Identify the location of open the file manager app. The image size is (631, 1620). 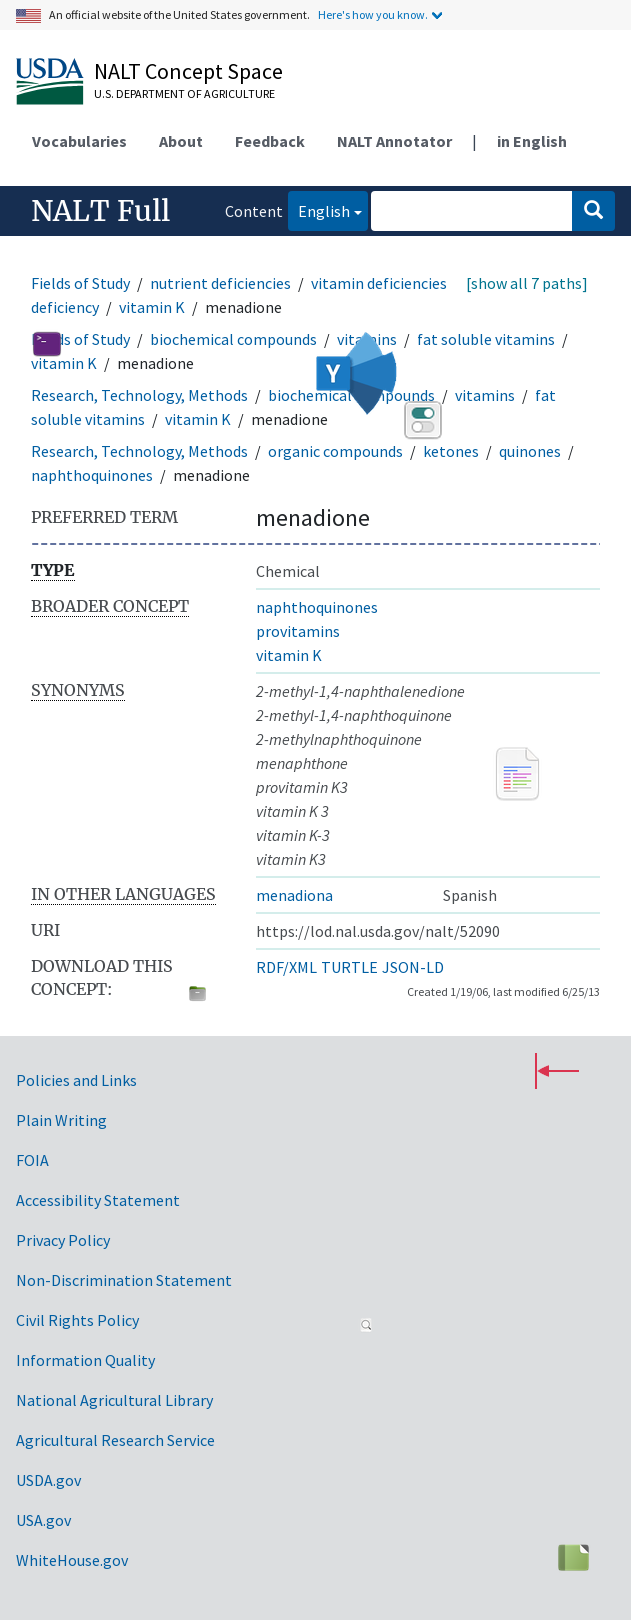
(197, 993).